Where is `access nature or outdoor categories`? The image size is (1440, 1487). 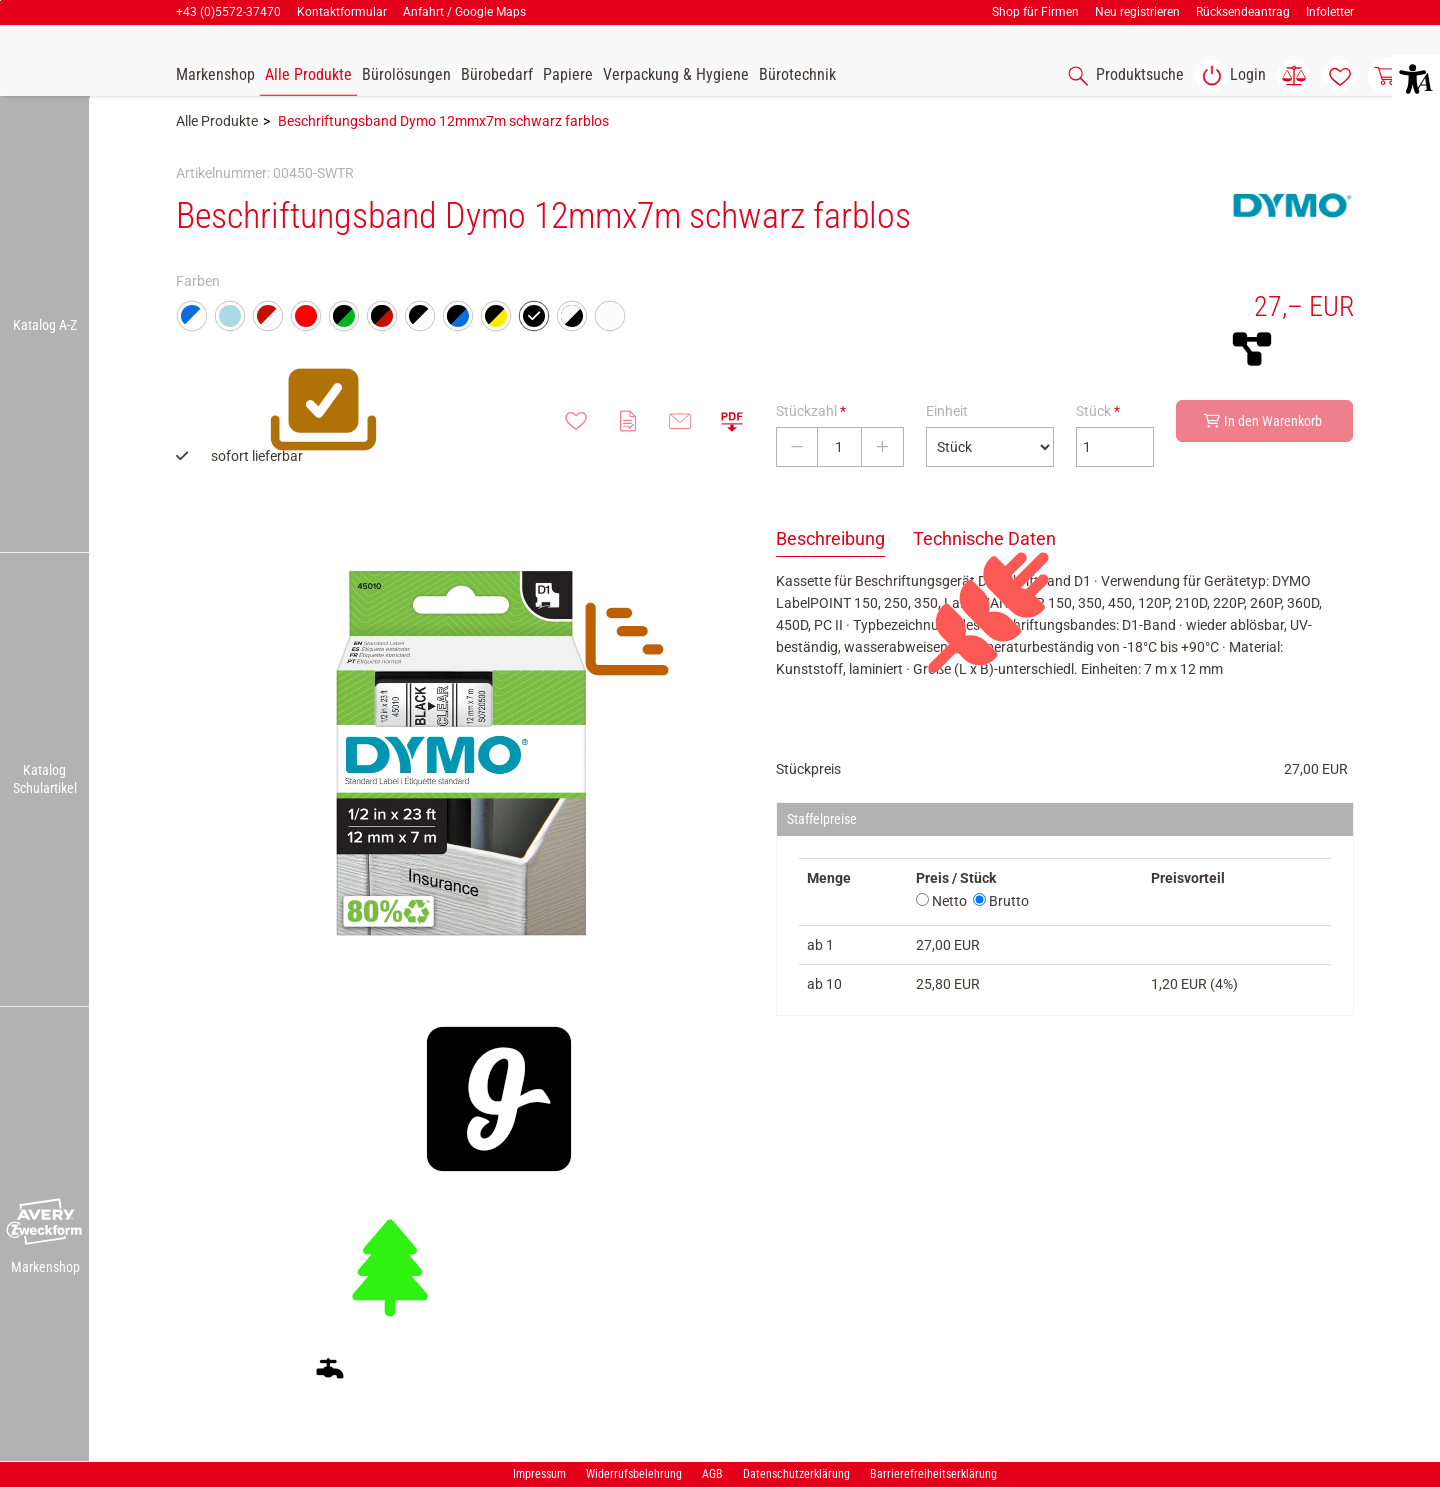
access nature or outdoor categories is located at coordinates (390, 1268).